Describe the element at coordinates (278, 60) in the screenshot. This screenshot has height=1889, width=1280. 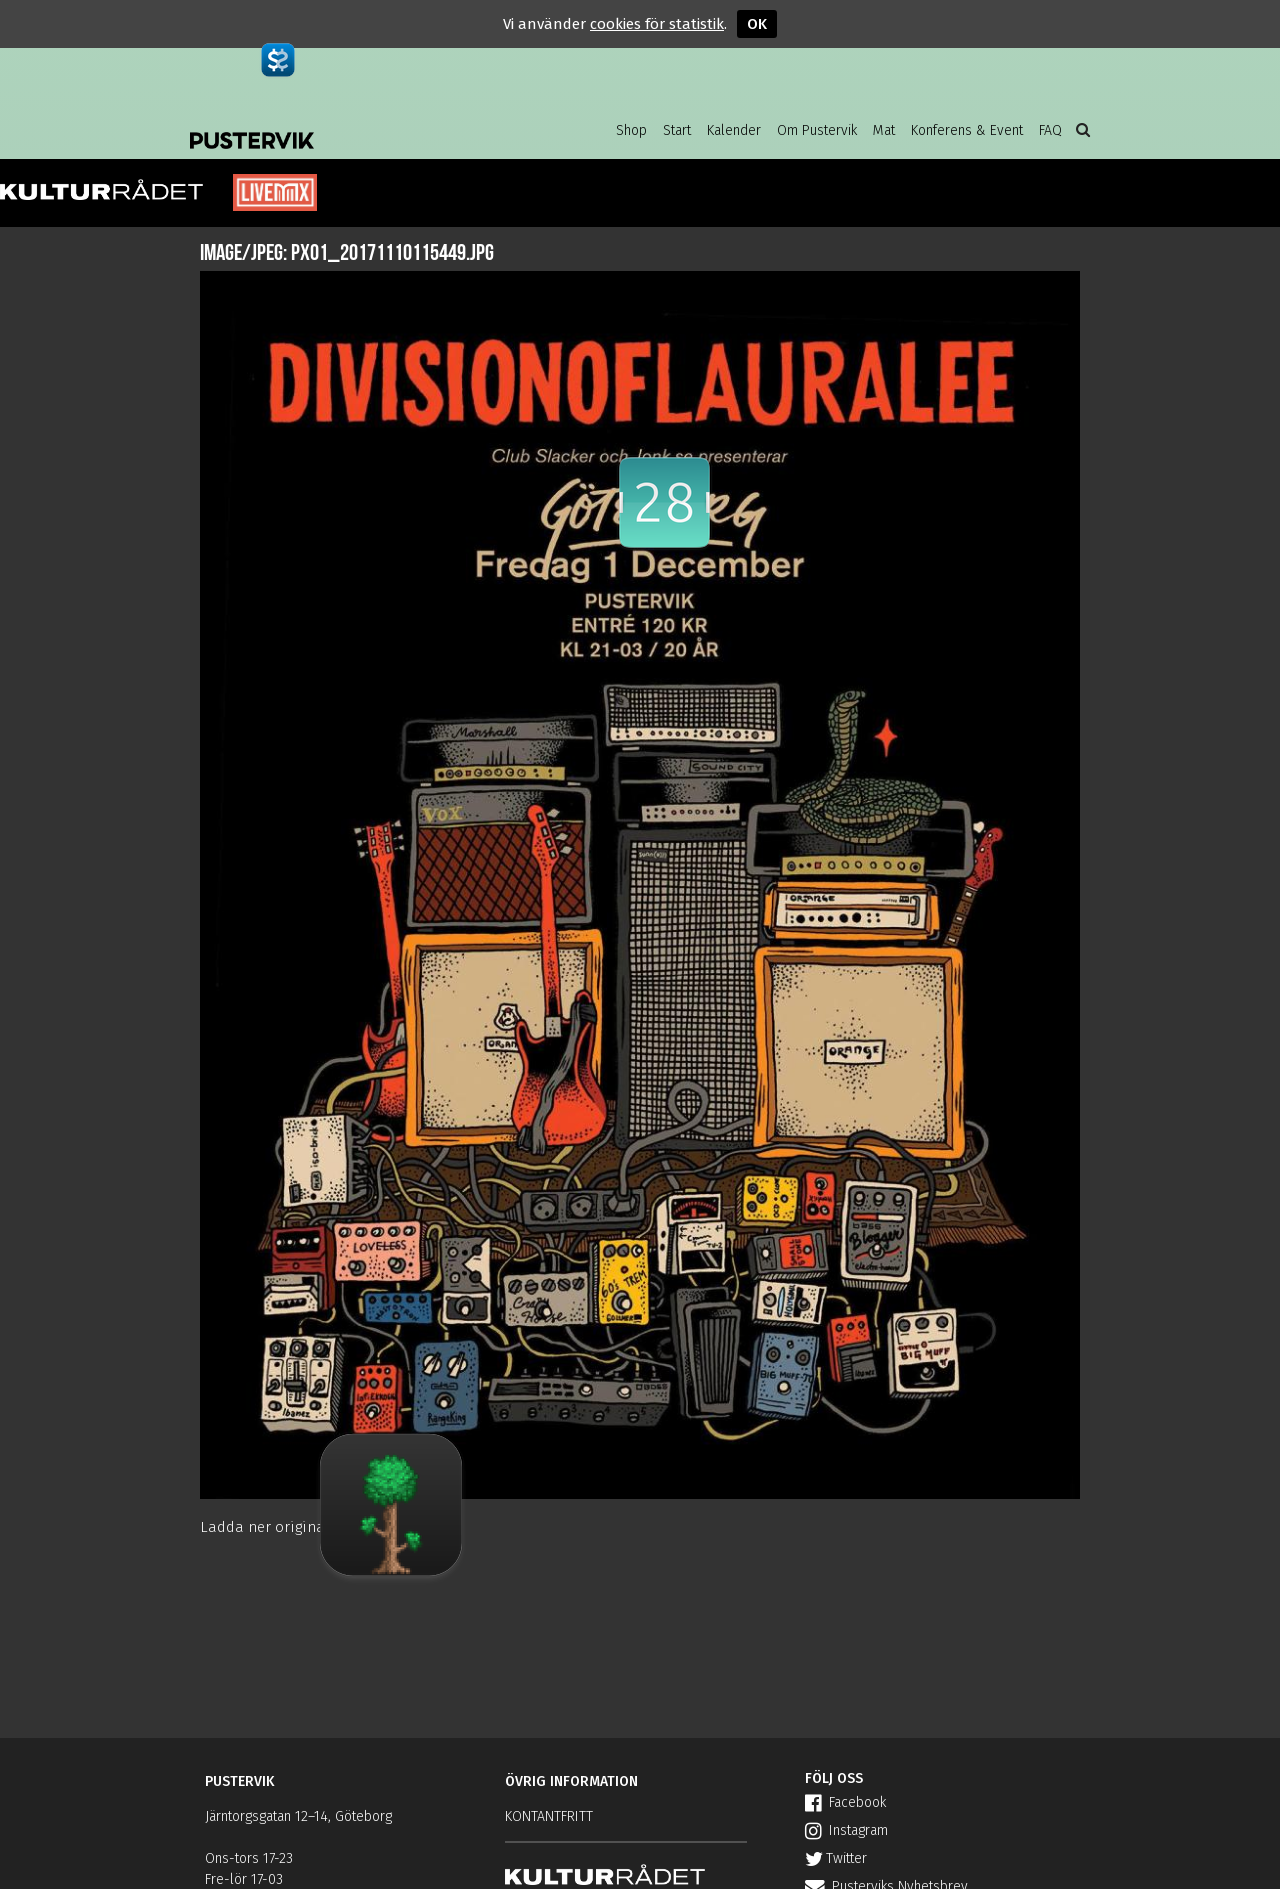
I see `open fava, a web interface for beancount accounting` at that location.